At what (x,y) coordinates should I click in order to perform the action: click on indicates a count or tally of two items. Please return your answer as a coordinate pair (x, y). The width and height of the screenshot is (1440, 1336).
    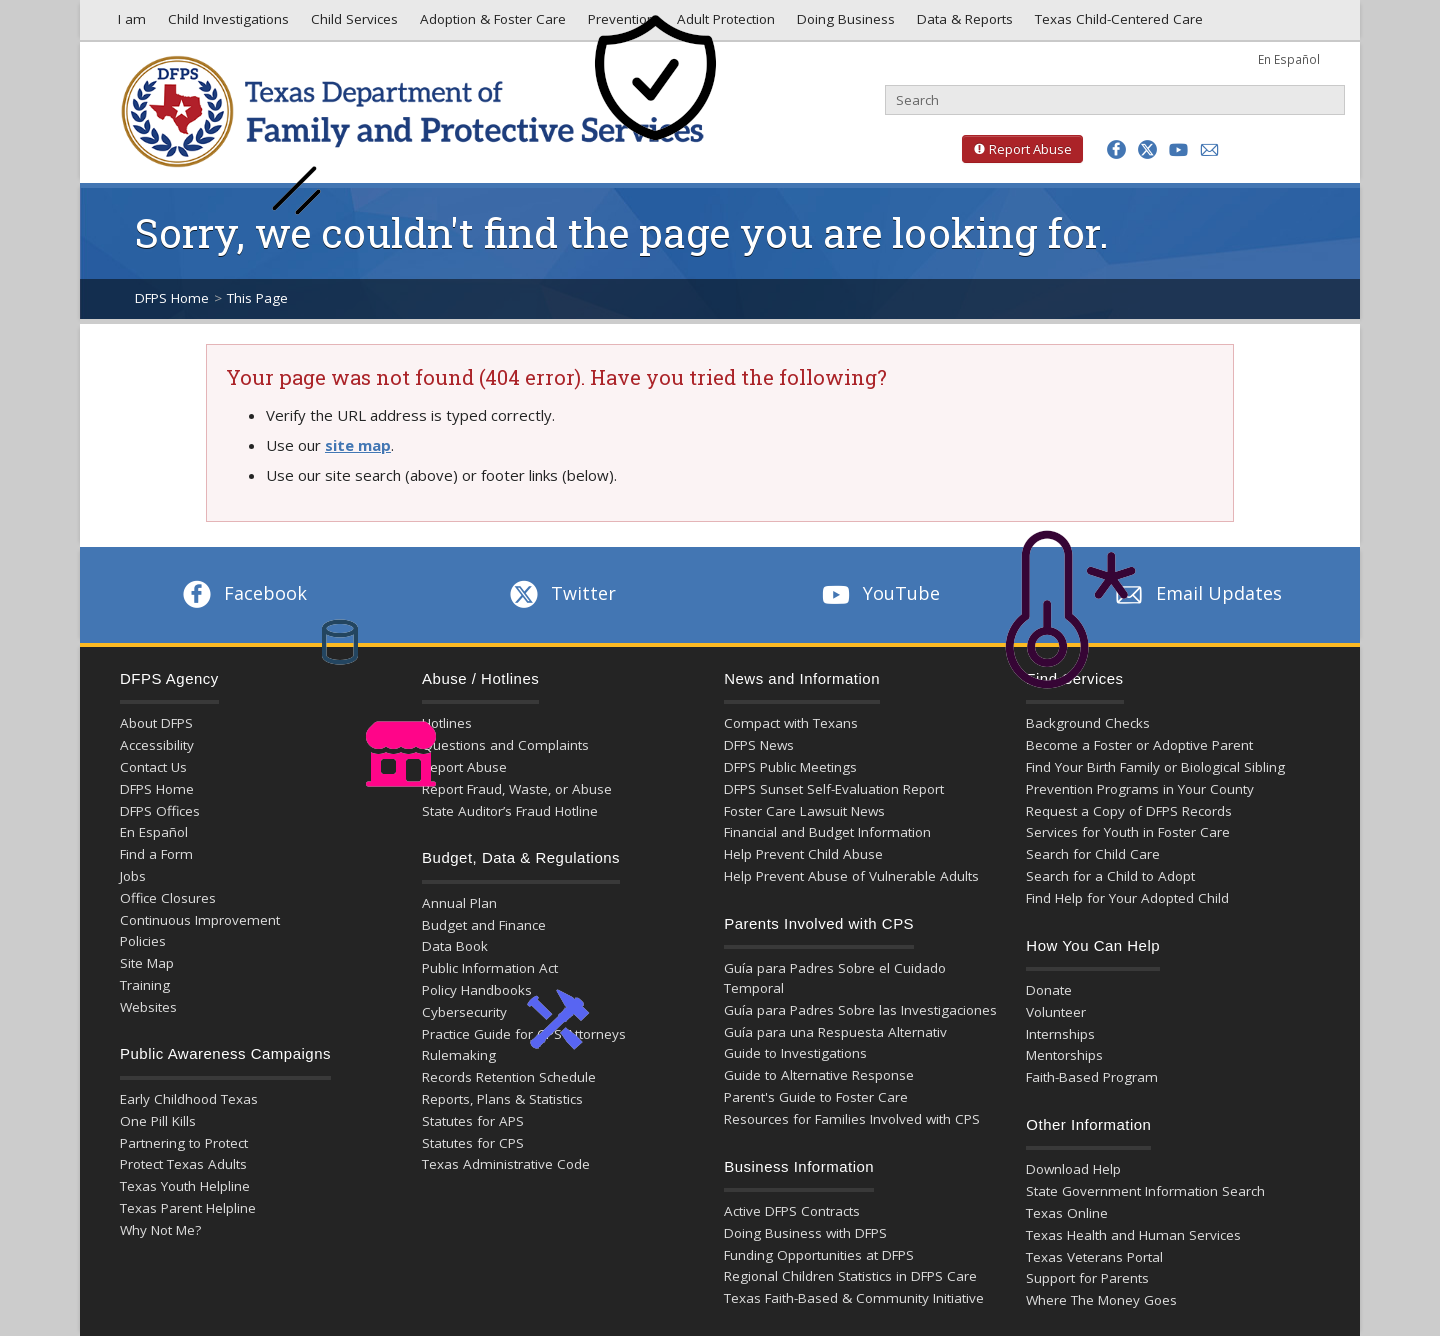
    Looking at the image, I should click on (297, 191).